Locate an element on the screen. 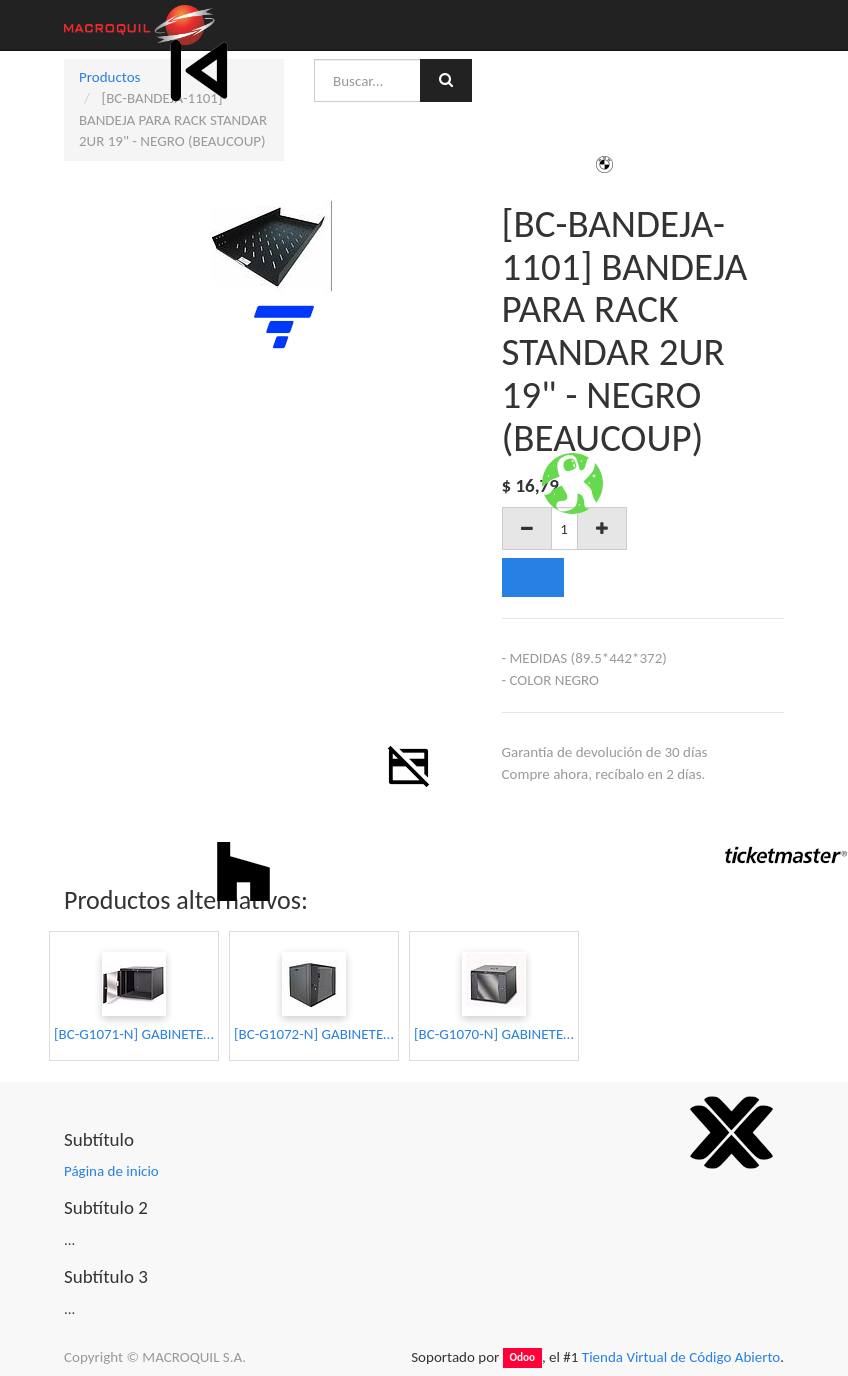 This screenshot has width=848, height=1376. open proxmox virtual environment dashboard is located at coordinates (731, 1132).